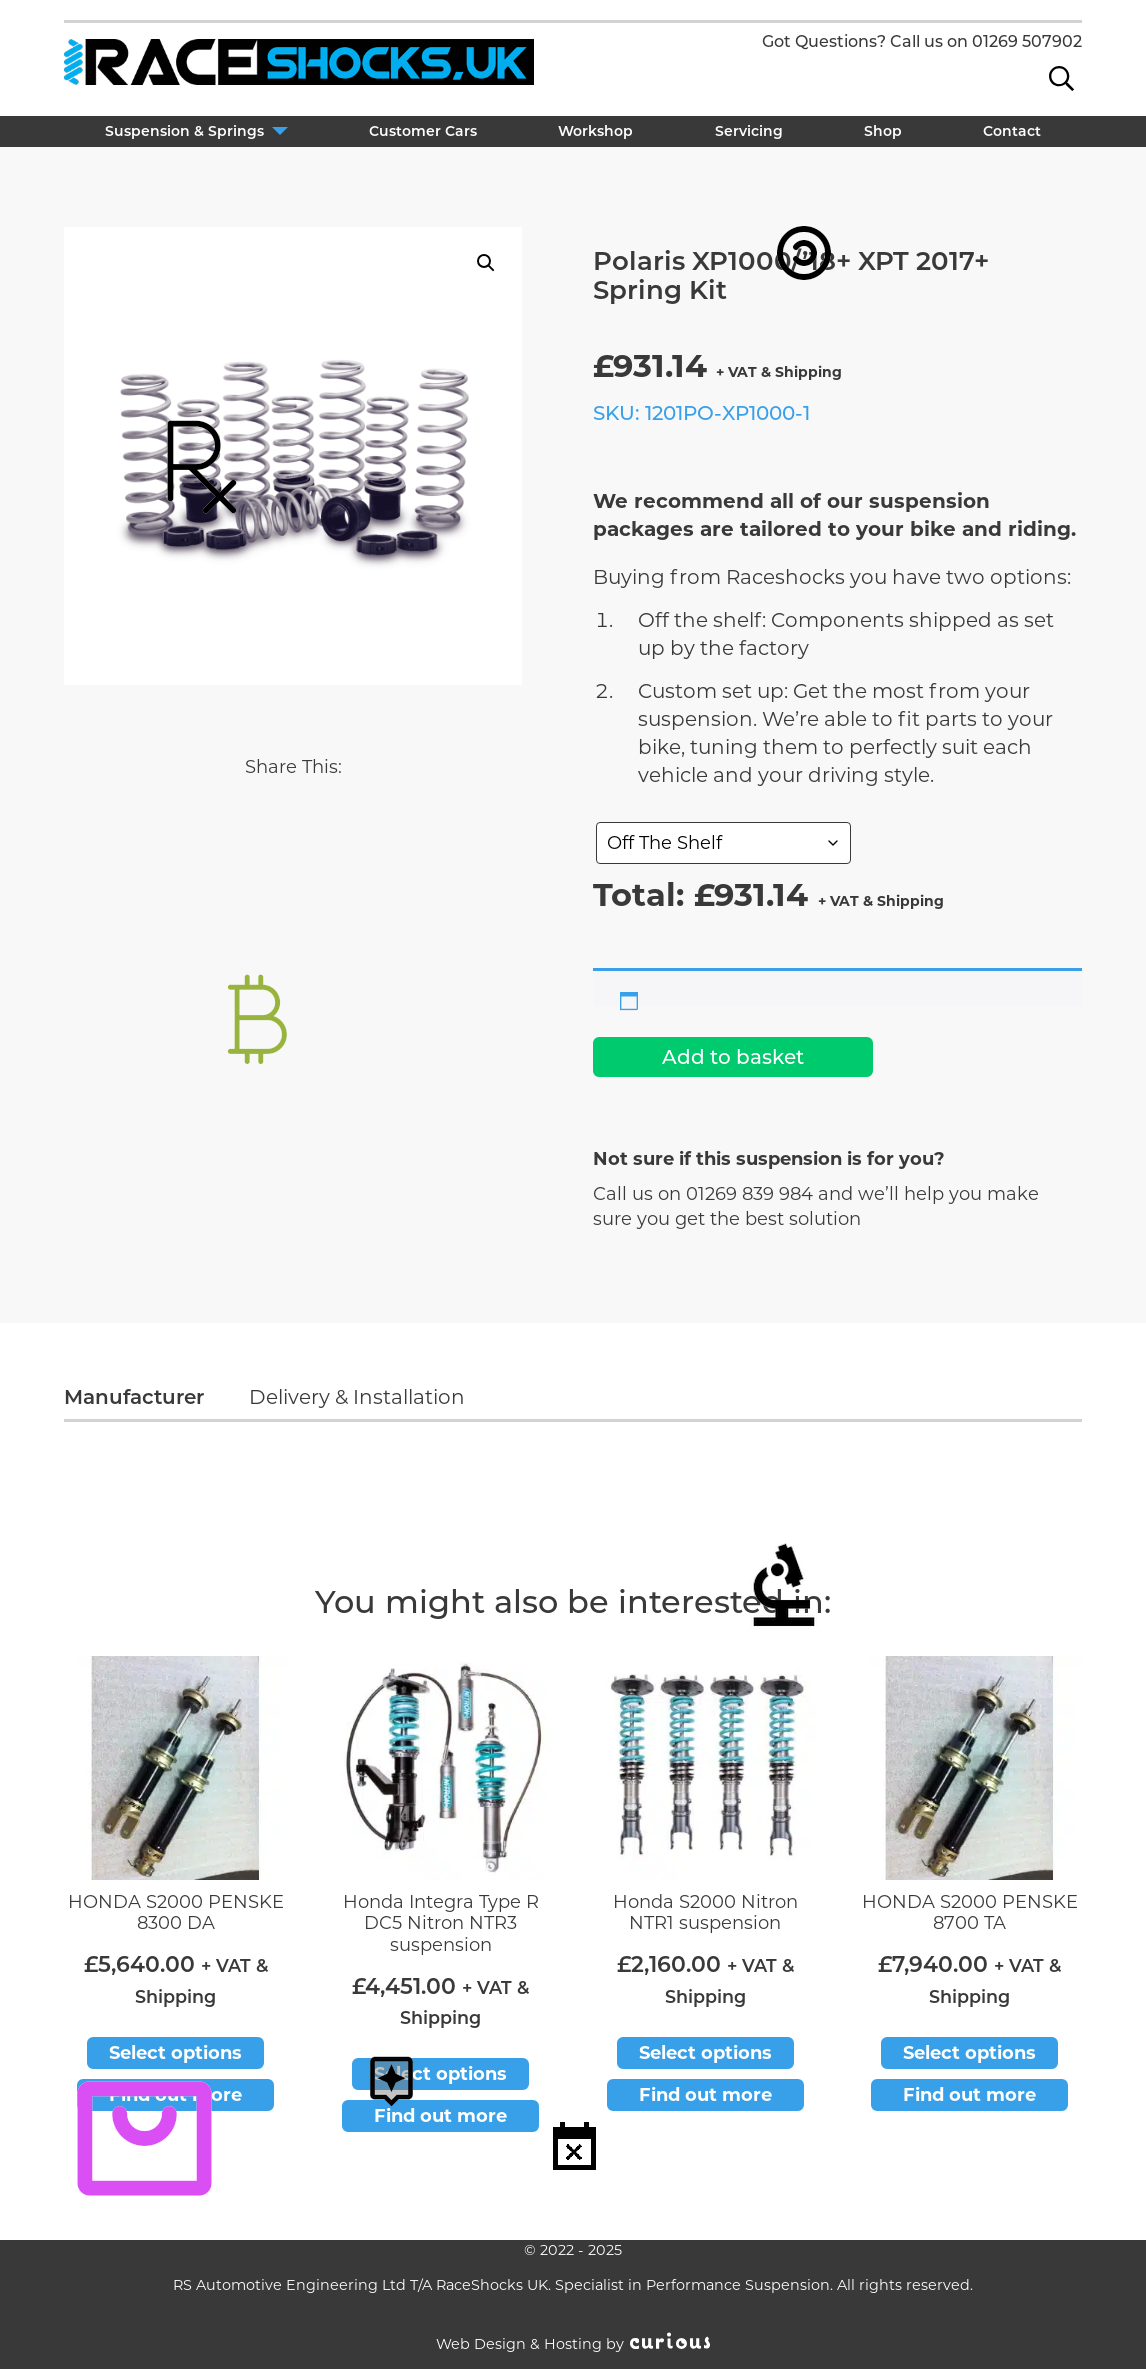  I want to click on view prescription details, so click(198, 467).